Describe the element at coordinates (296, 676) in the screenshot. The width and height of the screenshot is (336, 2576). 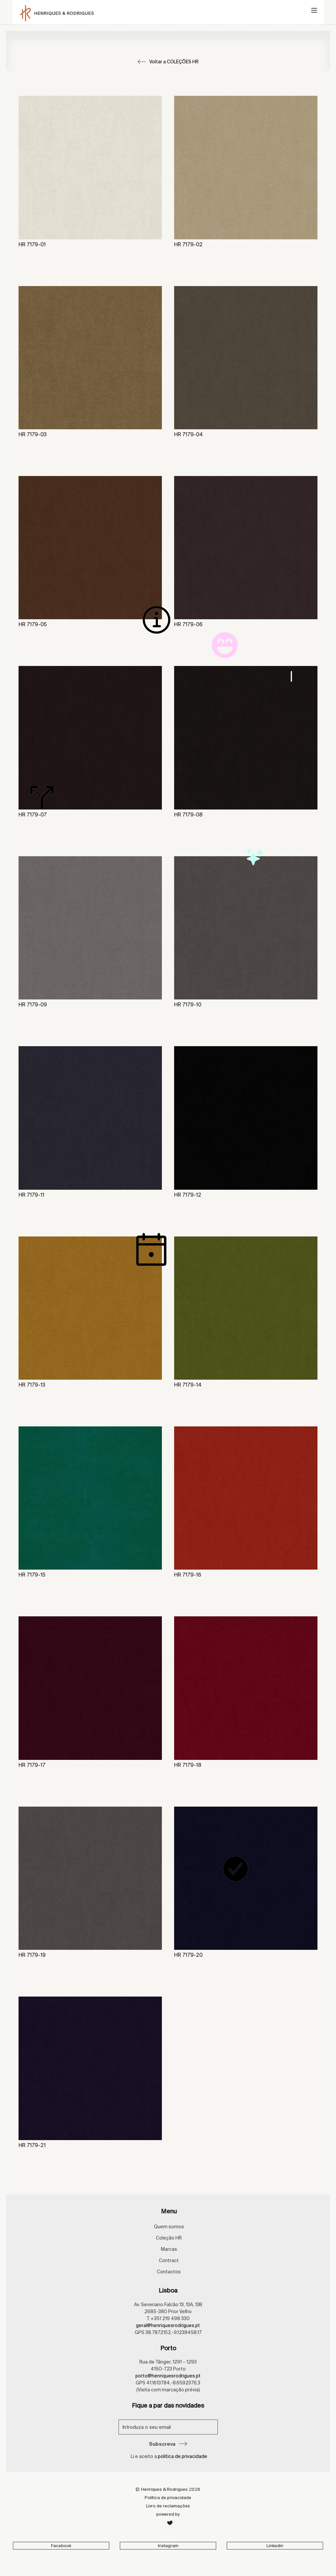
I see `indicates a count of one` at that location.